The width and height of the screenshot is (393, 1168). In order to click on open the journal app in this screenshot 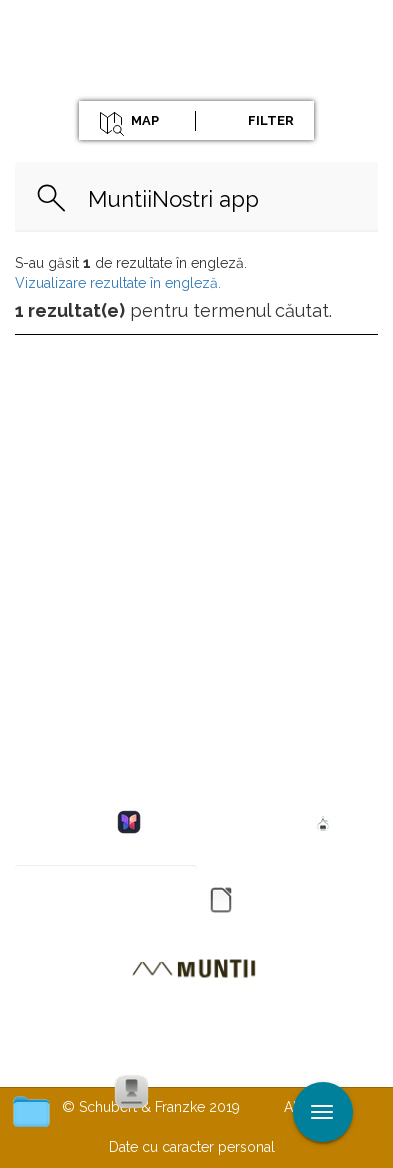, I will do `click(129, 822)`.